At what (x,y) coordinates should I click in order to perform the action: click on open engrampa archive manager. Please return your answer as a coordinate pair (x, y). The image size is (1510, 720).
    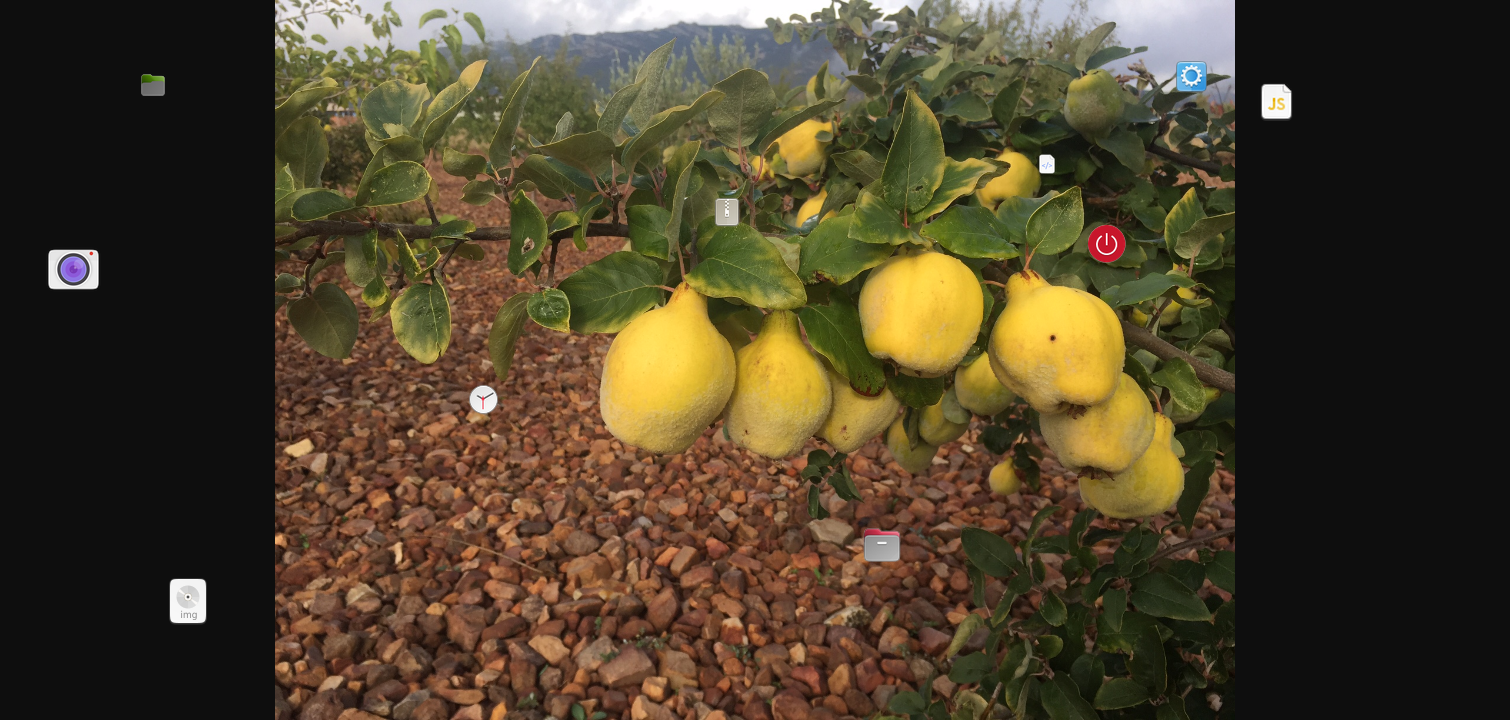
    Looking at the image, I should click on (727, 212).